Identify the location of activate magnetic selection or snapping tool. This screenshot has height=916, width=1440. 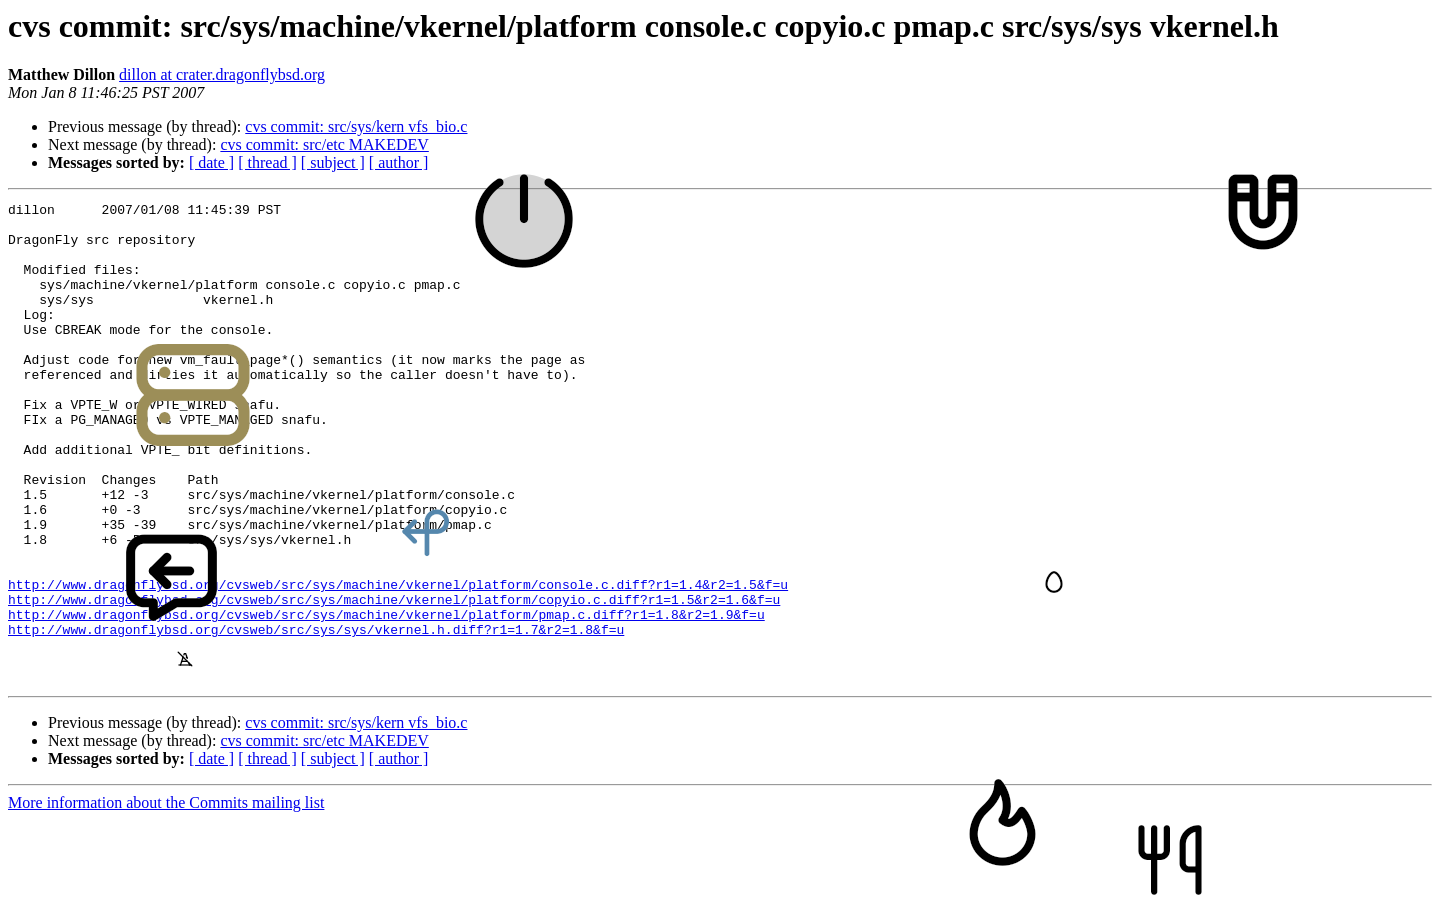
(1263, 209).